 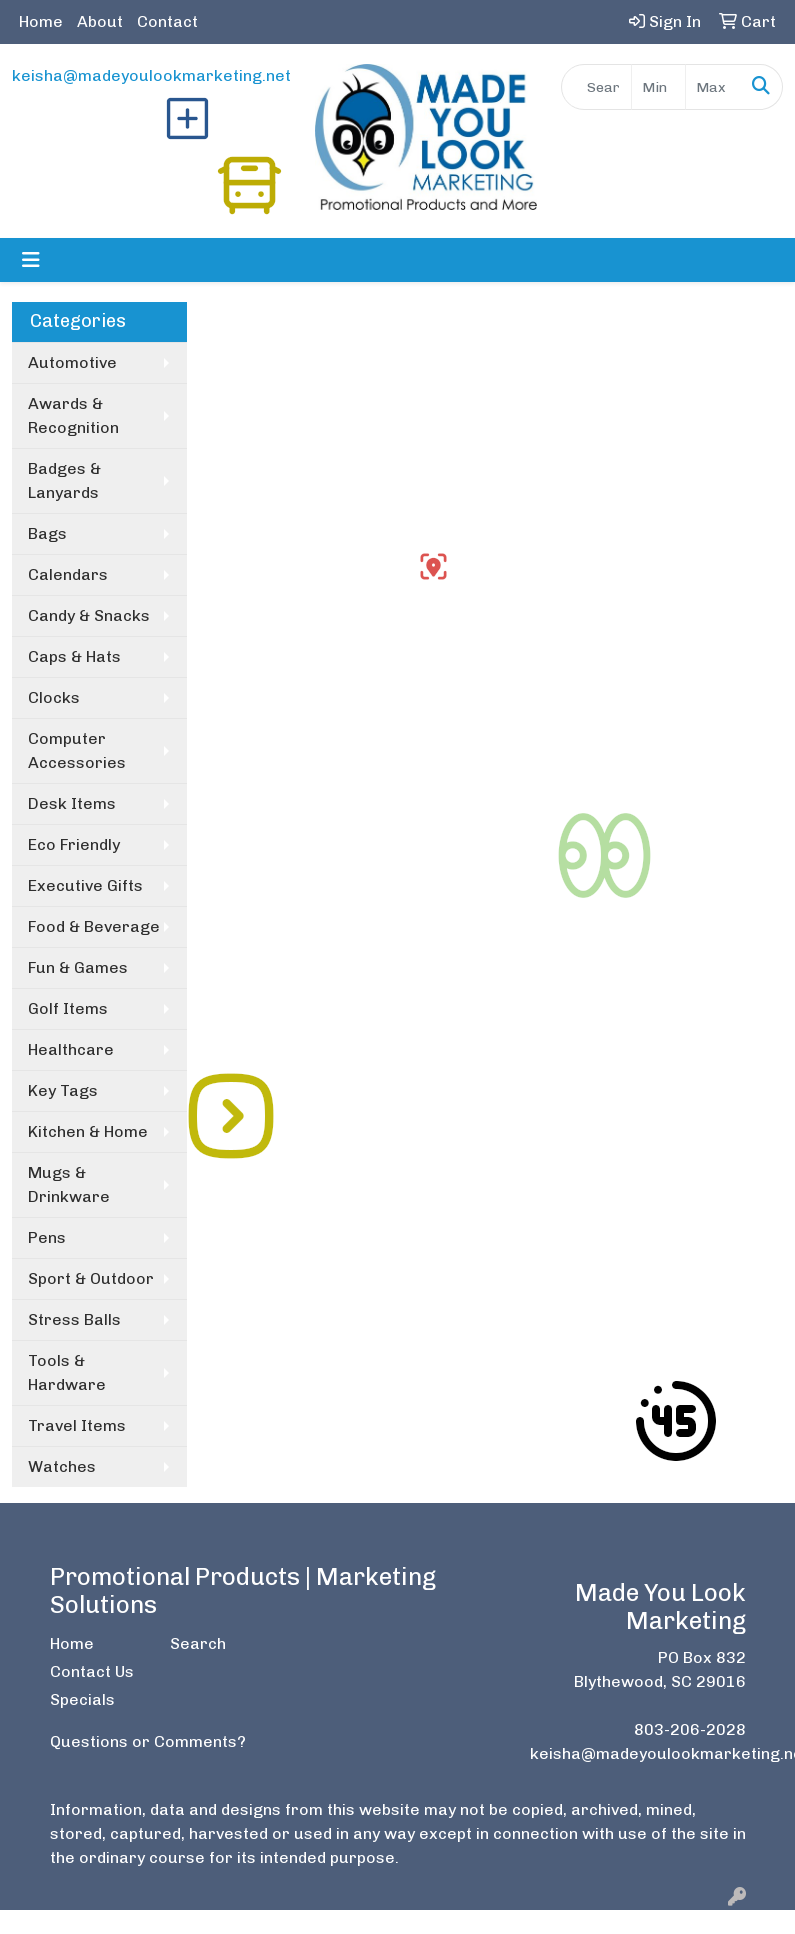 I want to click on add a new item, so click(x=187, y=118).